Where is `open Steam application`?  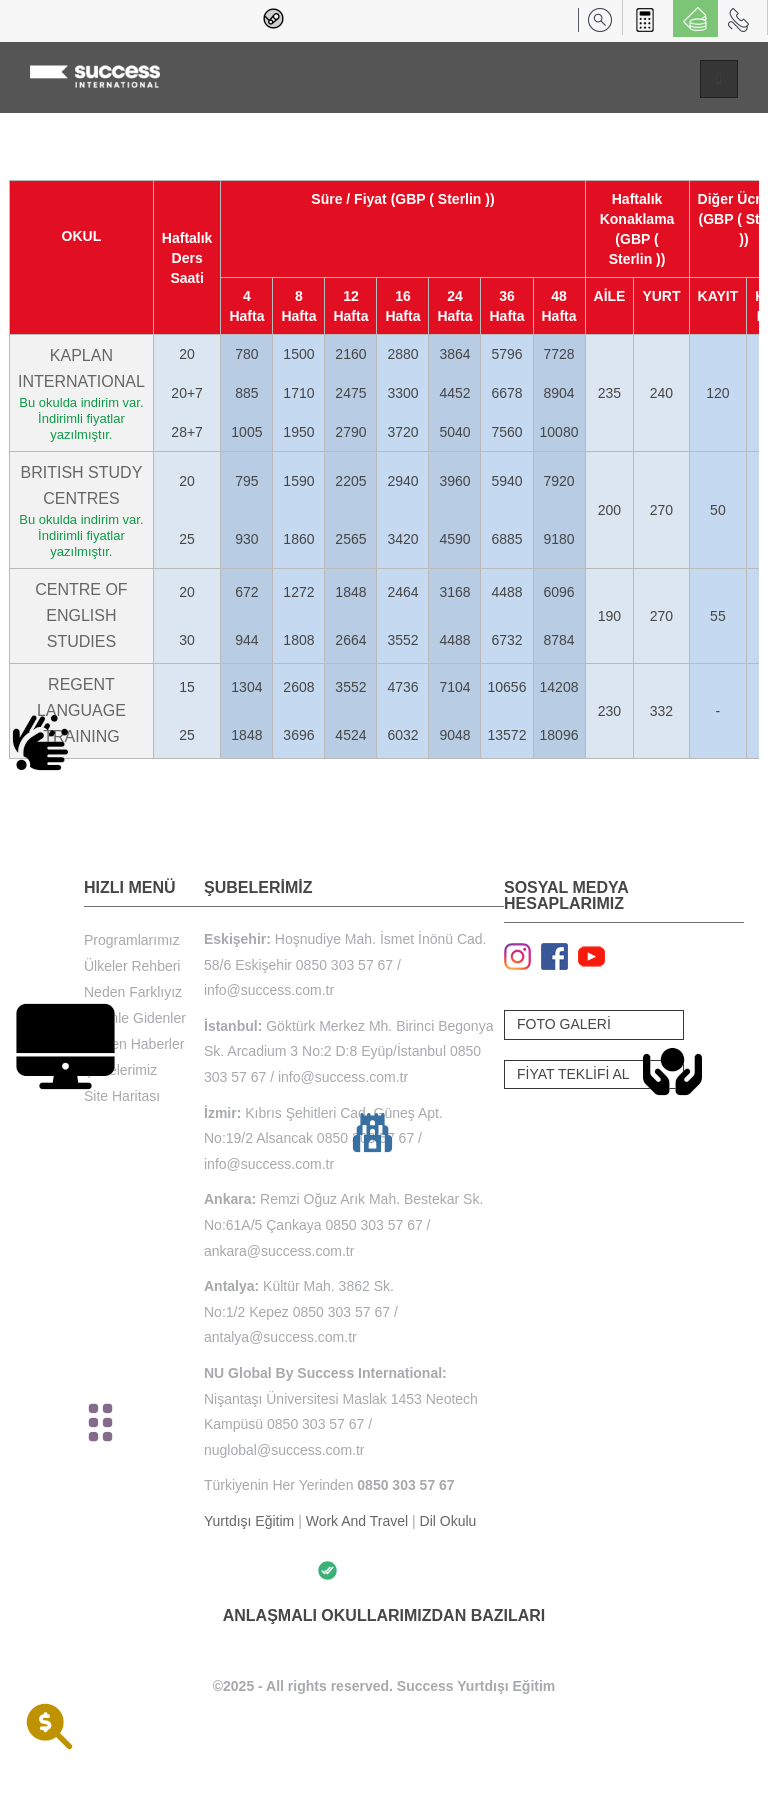 open Steam application is located at coordinates (273, 18).